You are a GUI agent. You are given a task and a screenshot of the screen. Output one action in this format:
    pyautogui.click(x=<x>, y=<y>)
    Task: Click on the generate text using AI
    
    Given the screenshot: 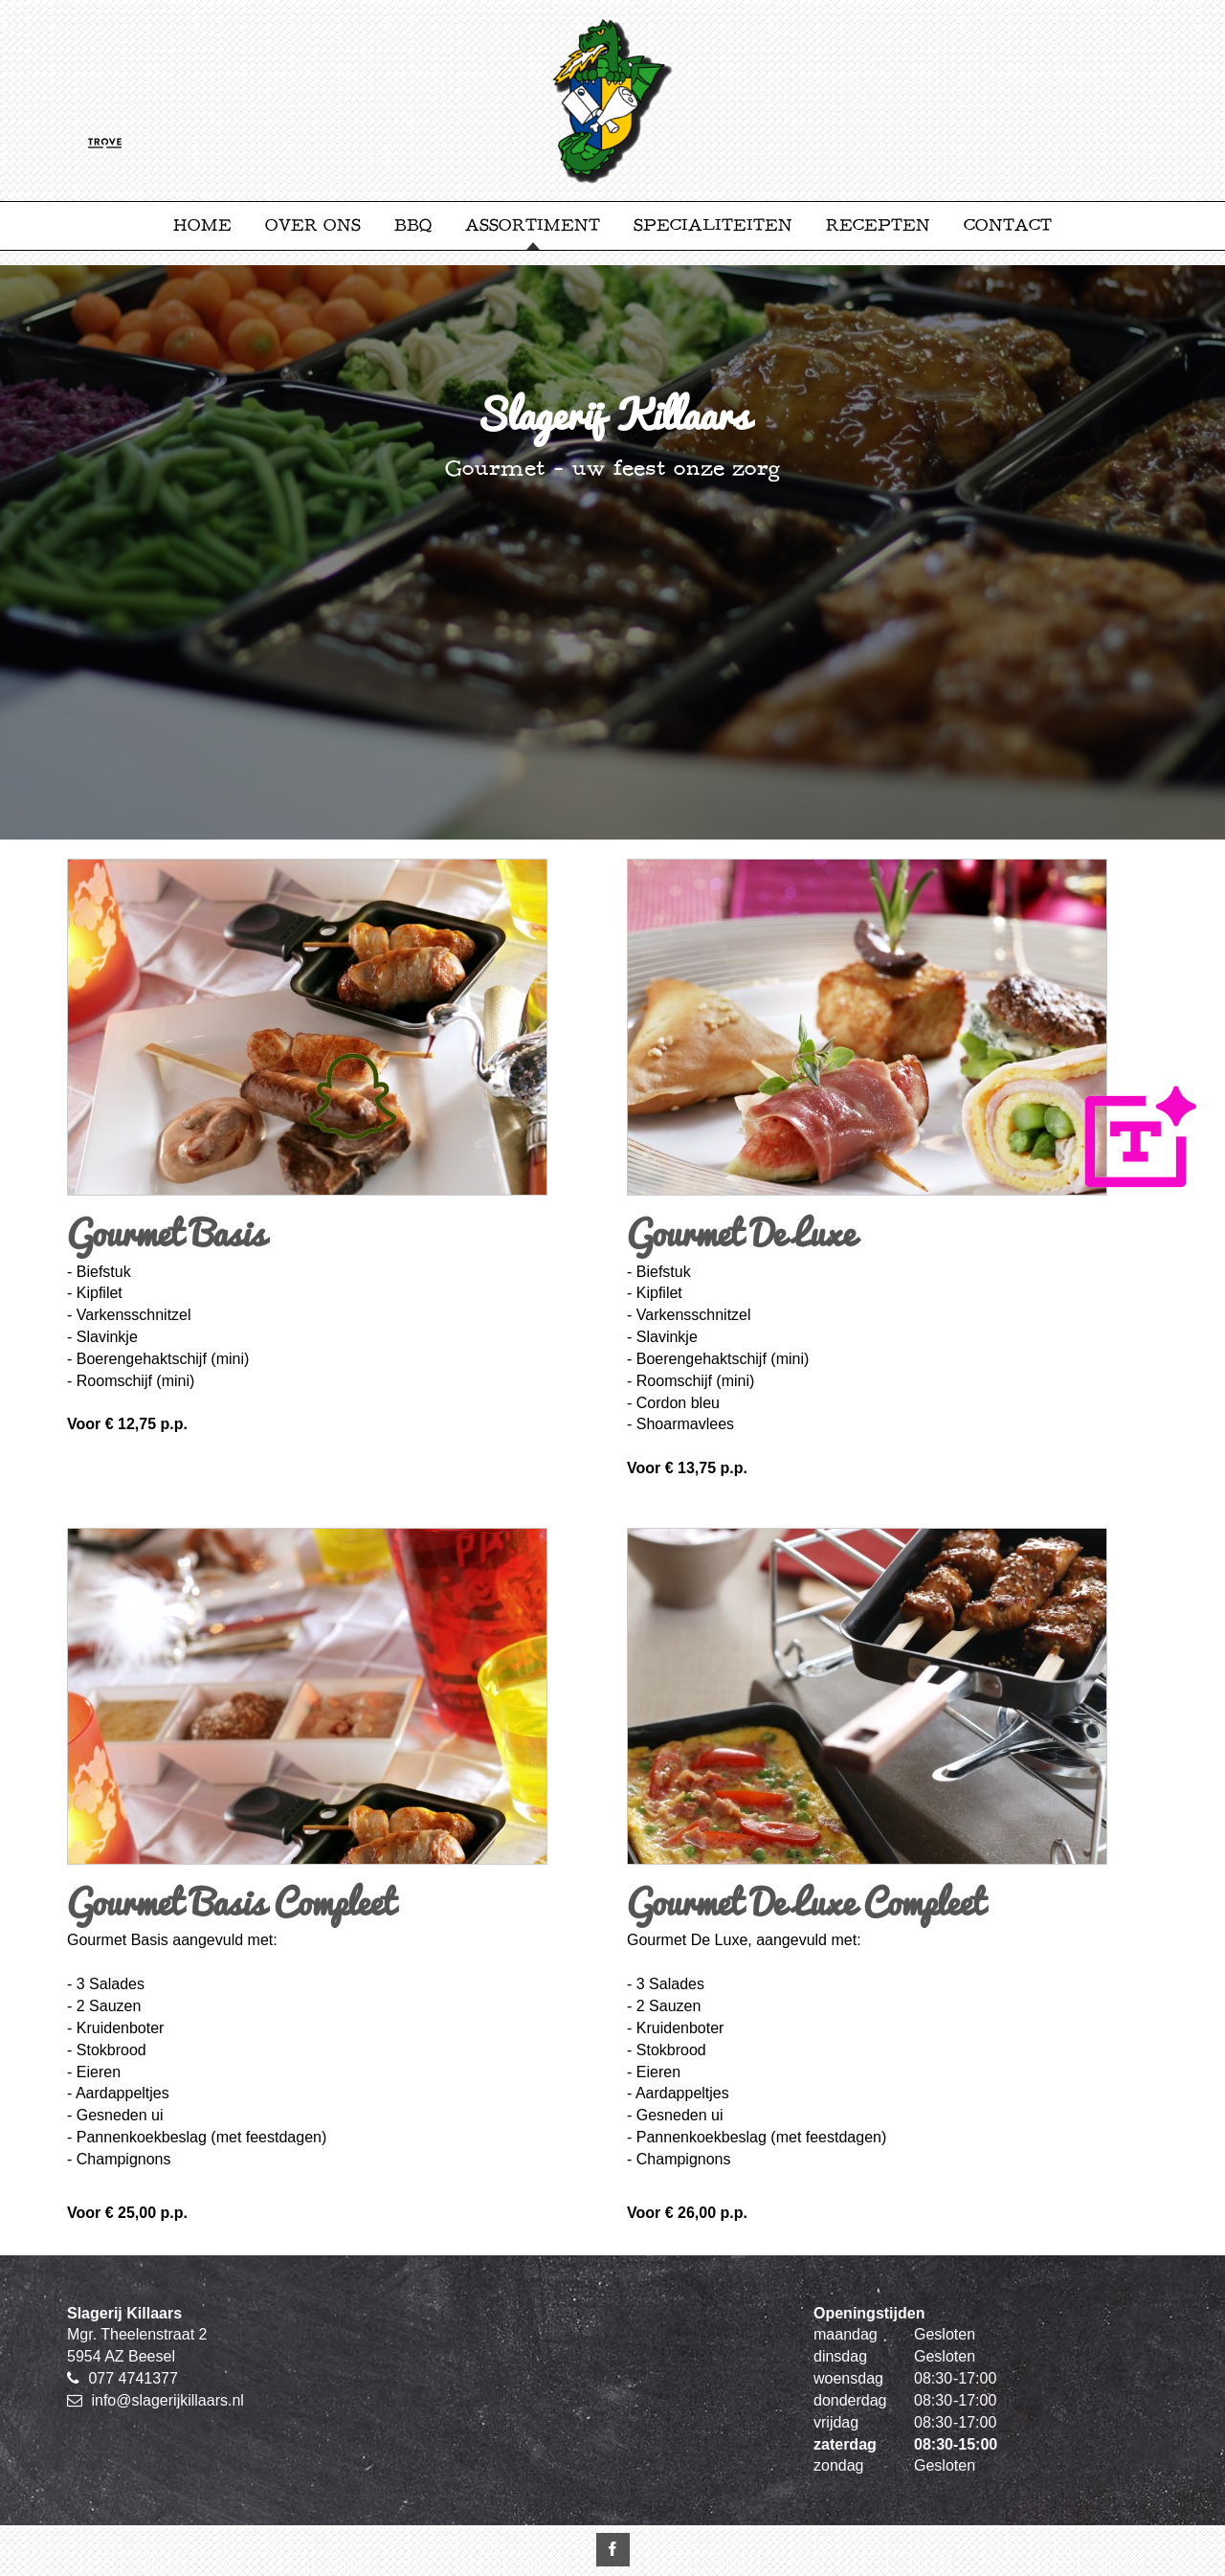 What is the action you would take?
    pyautogui.click(x=1135, y=1141)
    